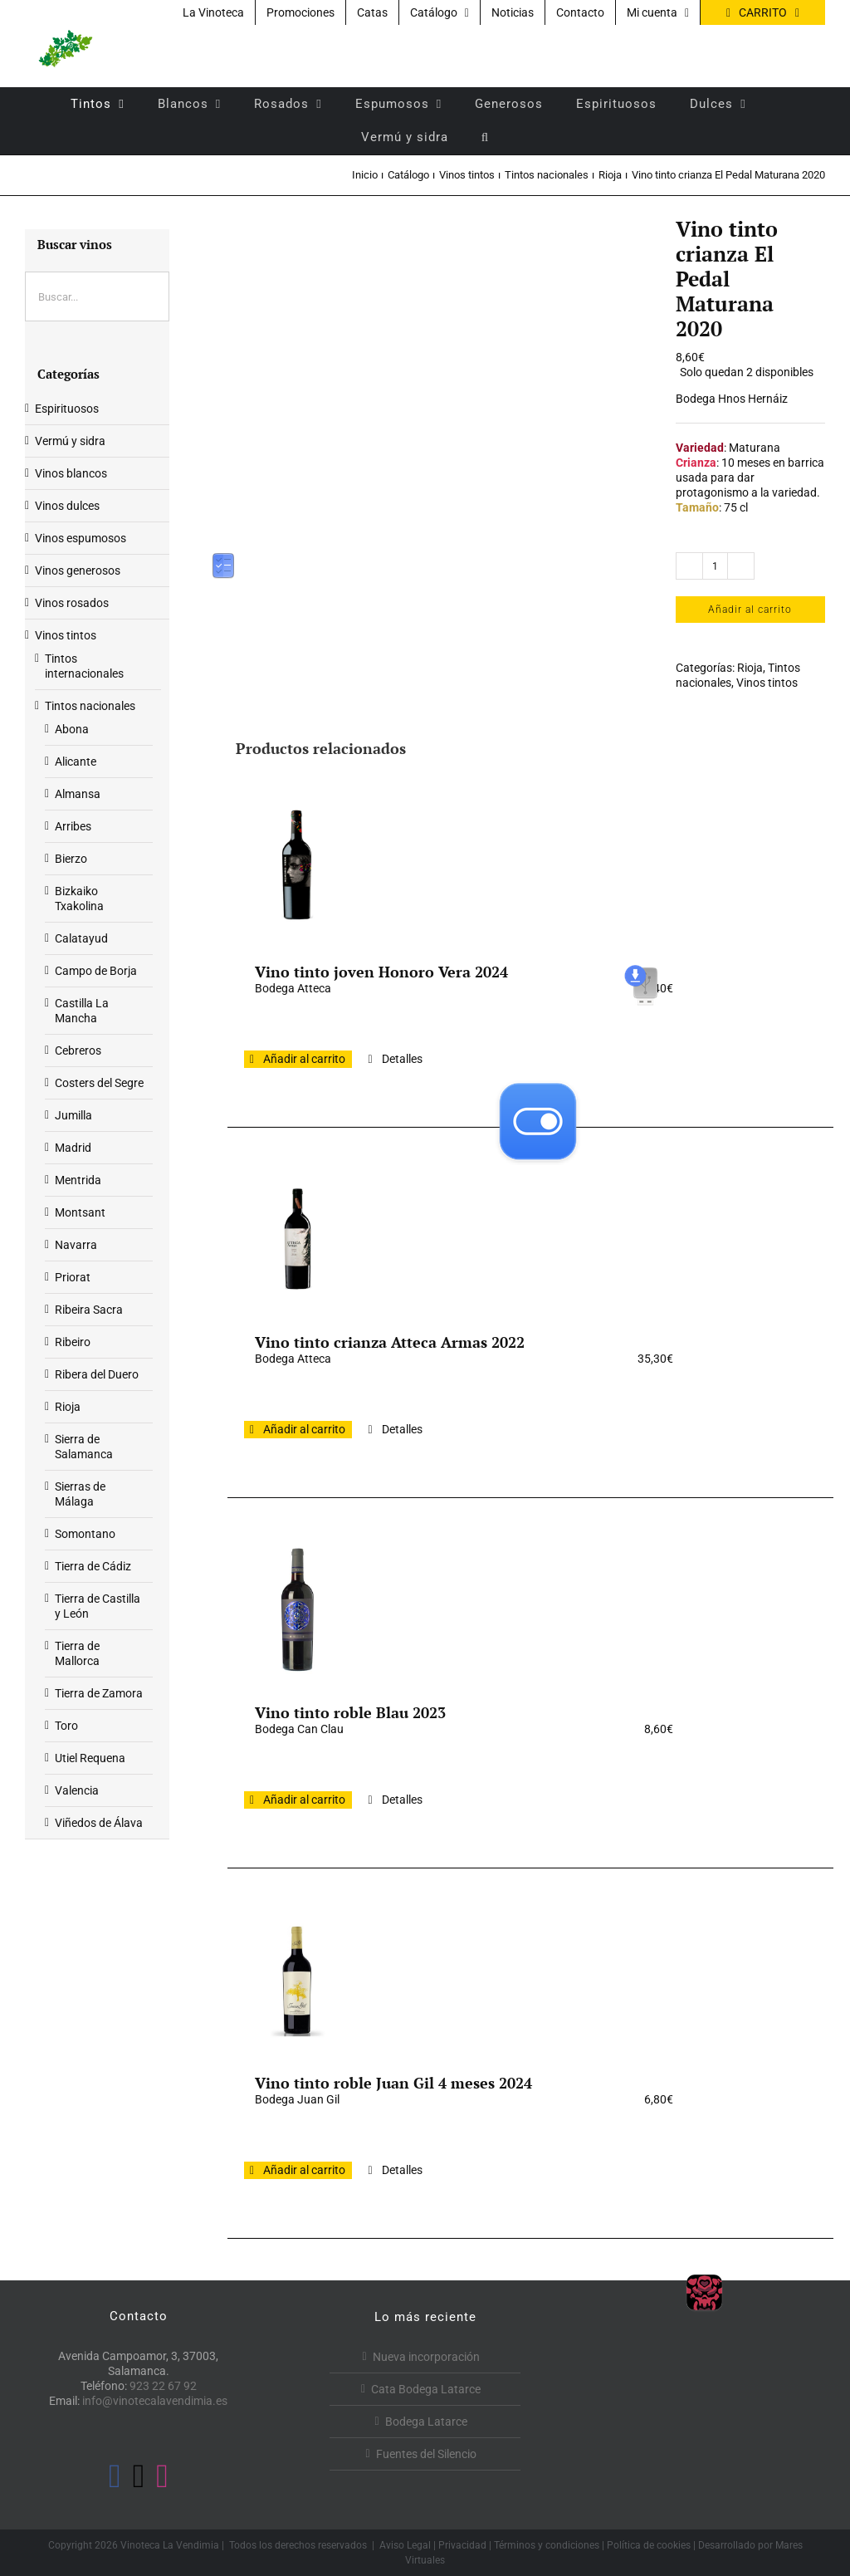 The width and height of the screenshot is (850, 2576). I want to click on create a bootable USB drive, so click(645, 986).